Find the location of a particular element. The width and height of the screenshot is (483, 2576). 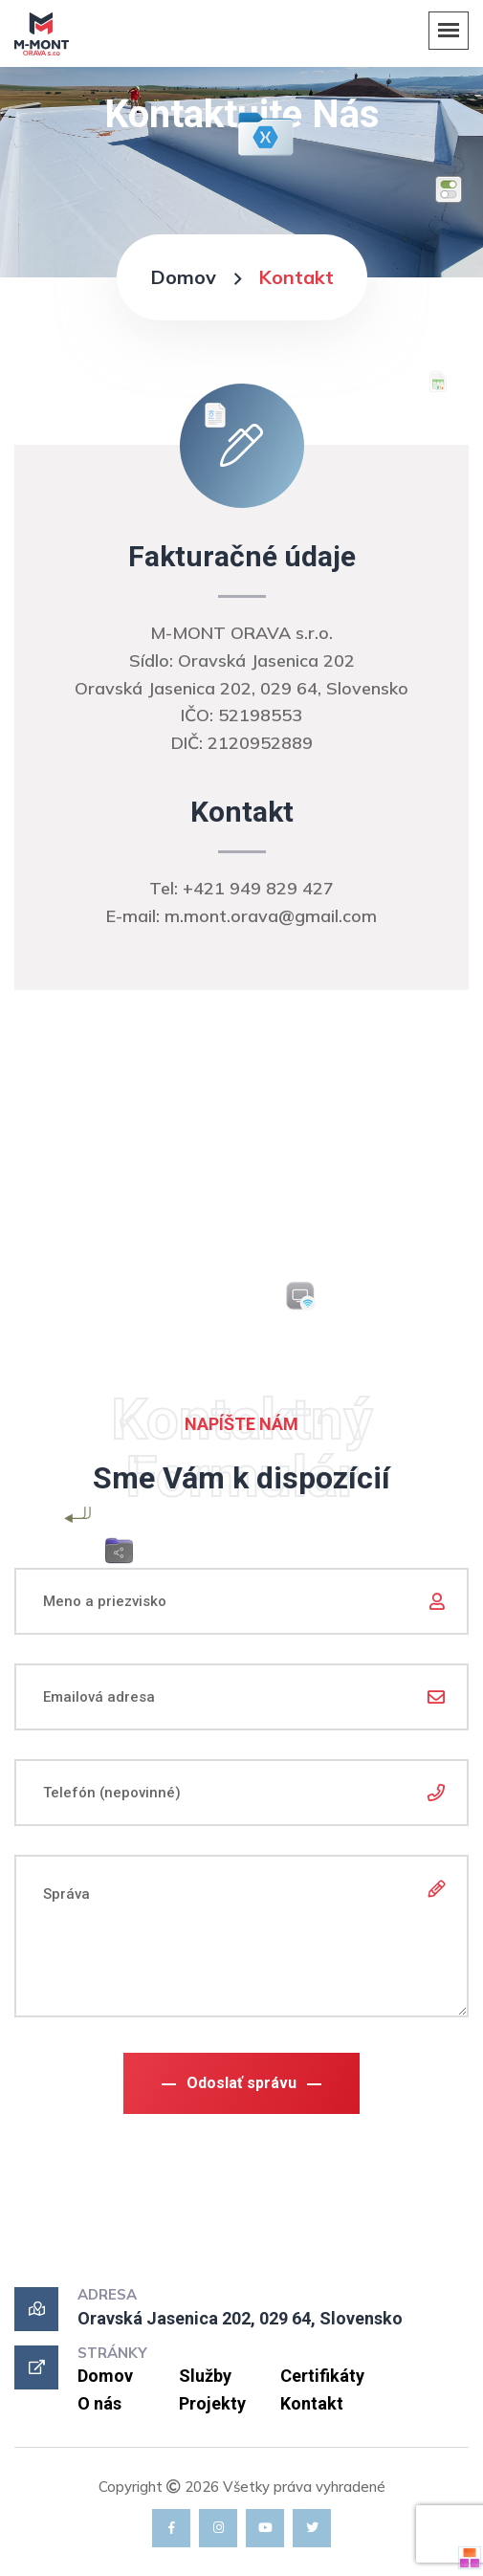

open remote desktop preferences is located at coordinates (300, 1296).